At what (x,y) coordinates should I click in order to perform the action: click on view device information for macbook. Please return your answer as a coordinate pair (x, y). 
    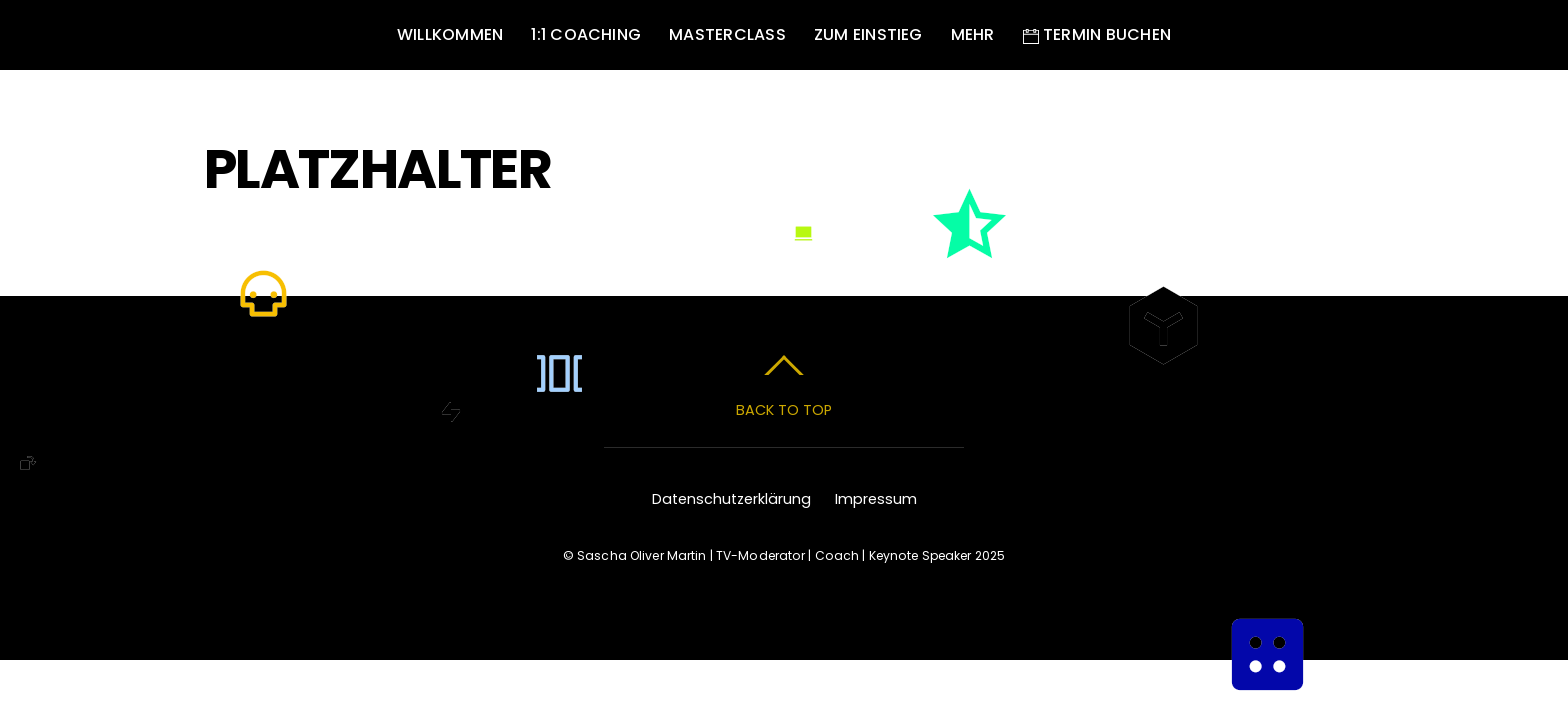
    Looking at the image, I should click on (803, 233).